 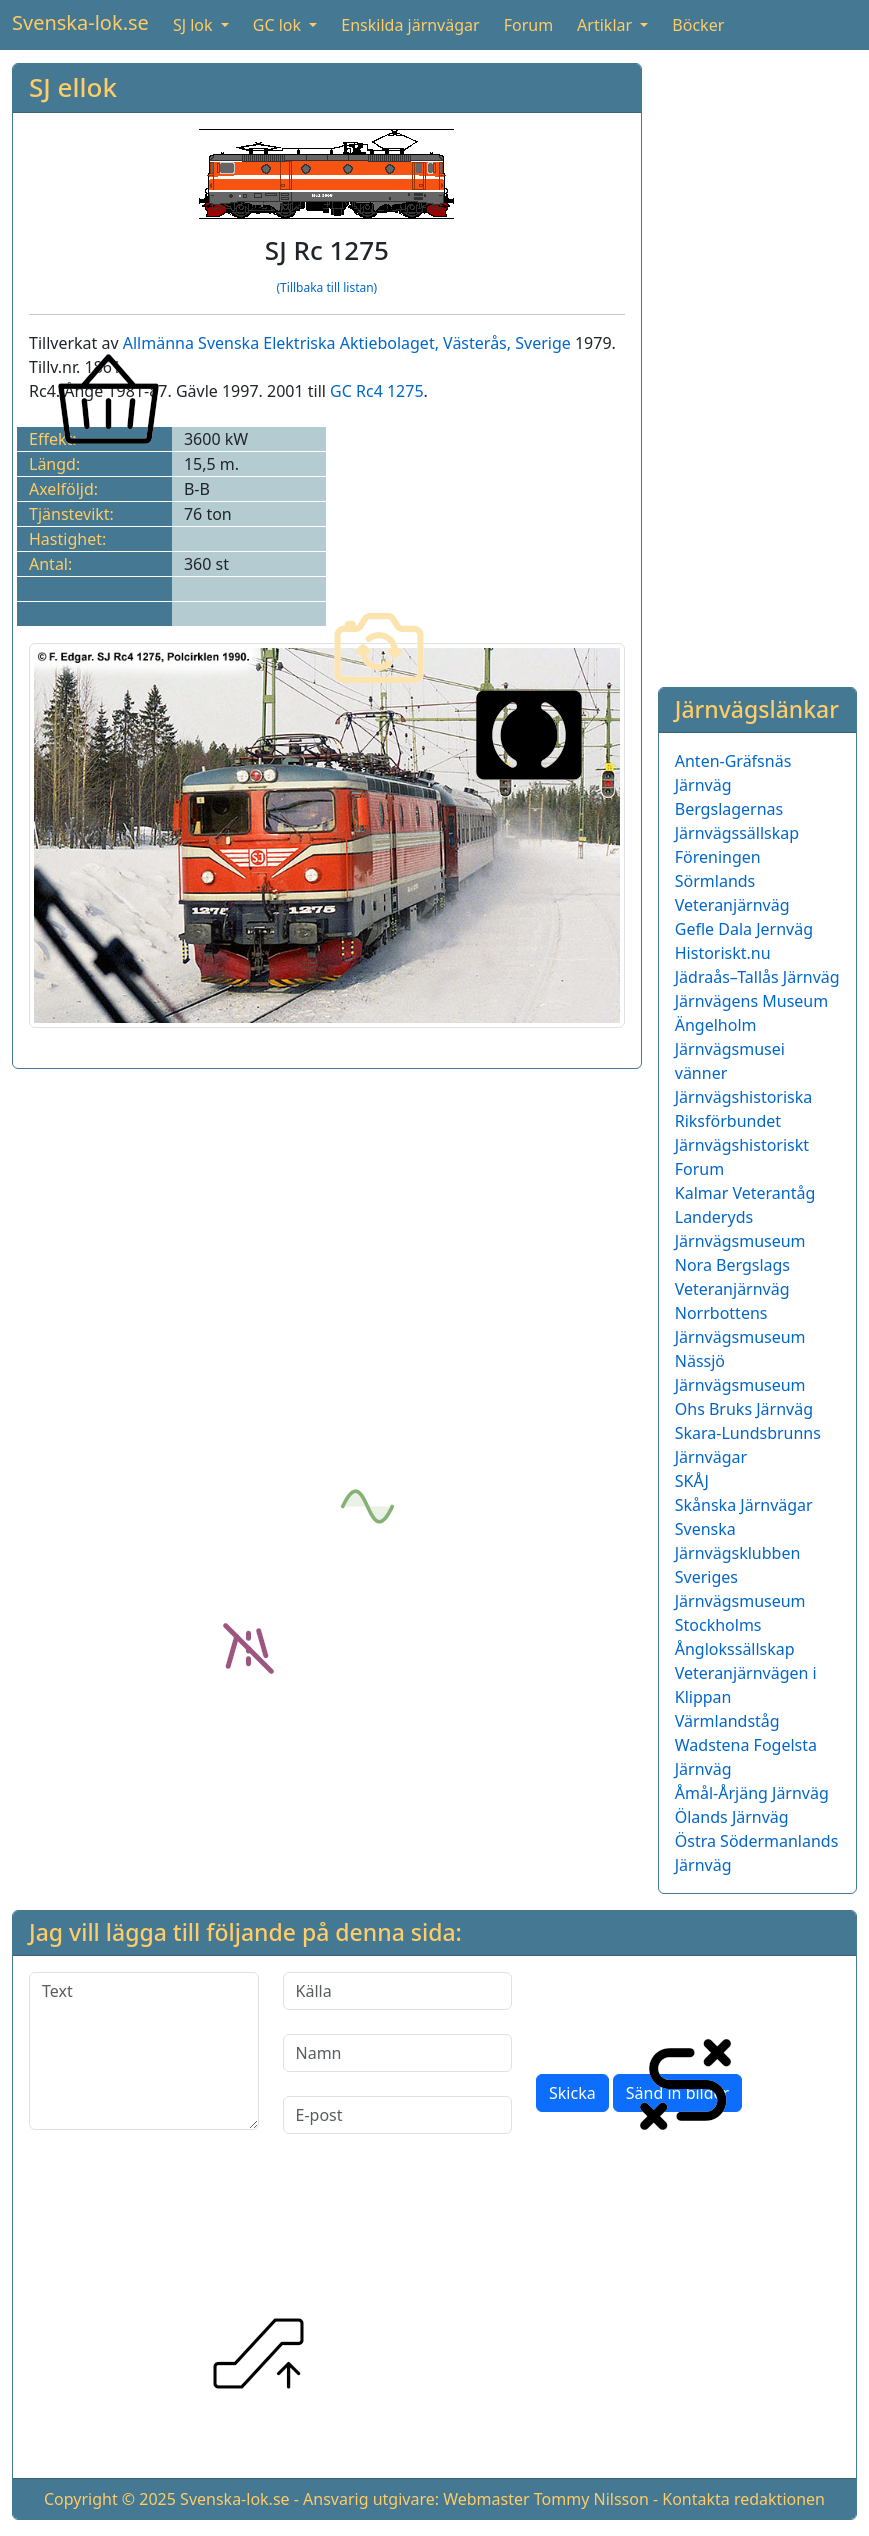 What do you see at coordinates (258, 2353) in the screenshot?
I see `indicates escalator going up` at bounding box center [258, 2353].